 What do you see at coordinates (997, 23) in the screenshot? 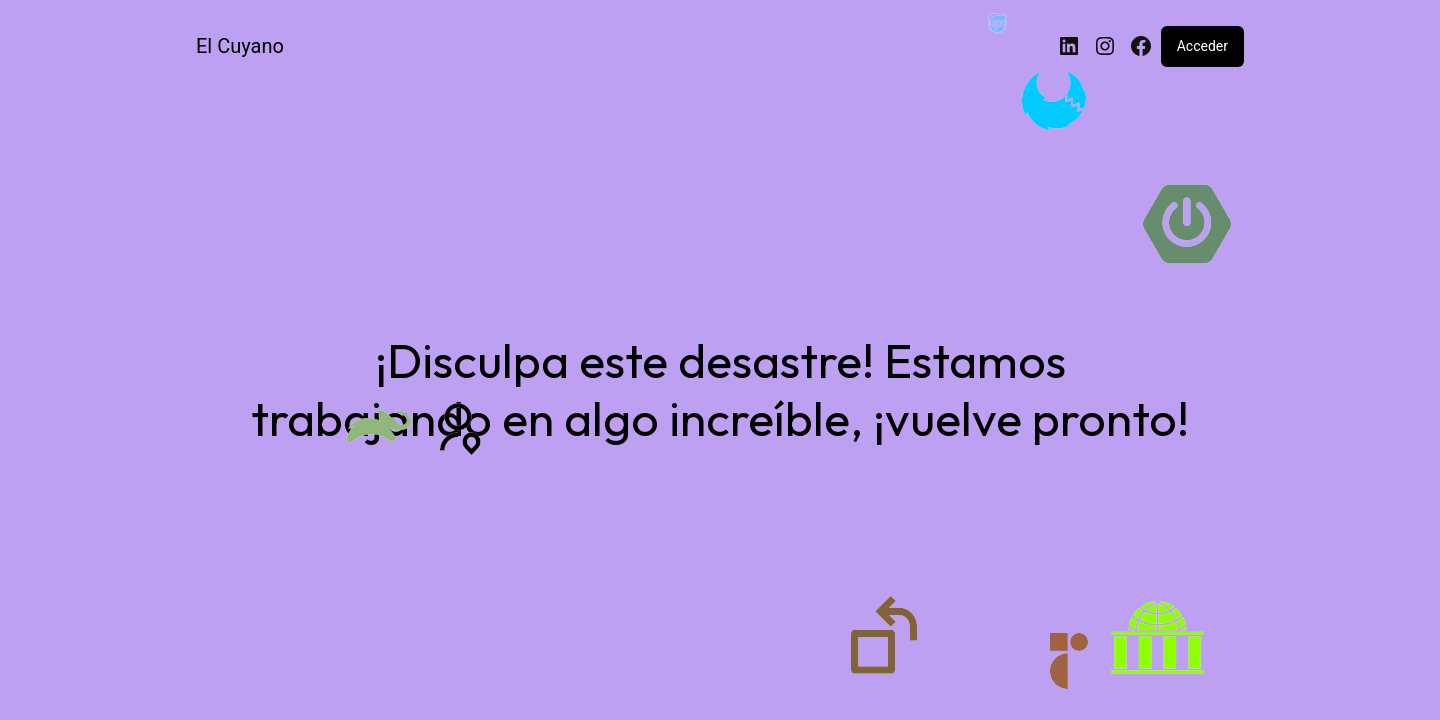
I see `UPS shipping and tracking services` at bounding box center [997, 23].